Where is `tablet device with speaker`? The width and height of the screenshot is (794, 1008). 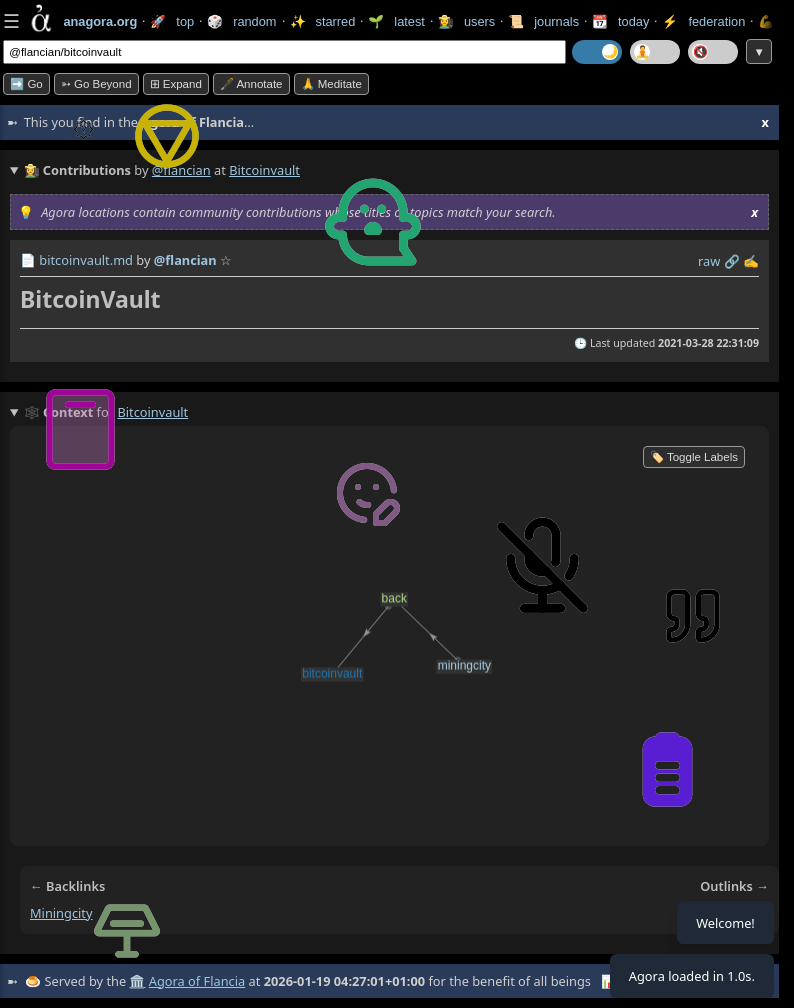 tablet device with speaker is located at coordinates (80, 429).